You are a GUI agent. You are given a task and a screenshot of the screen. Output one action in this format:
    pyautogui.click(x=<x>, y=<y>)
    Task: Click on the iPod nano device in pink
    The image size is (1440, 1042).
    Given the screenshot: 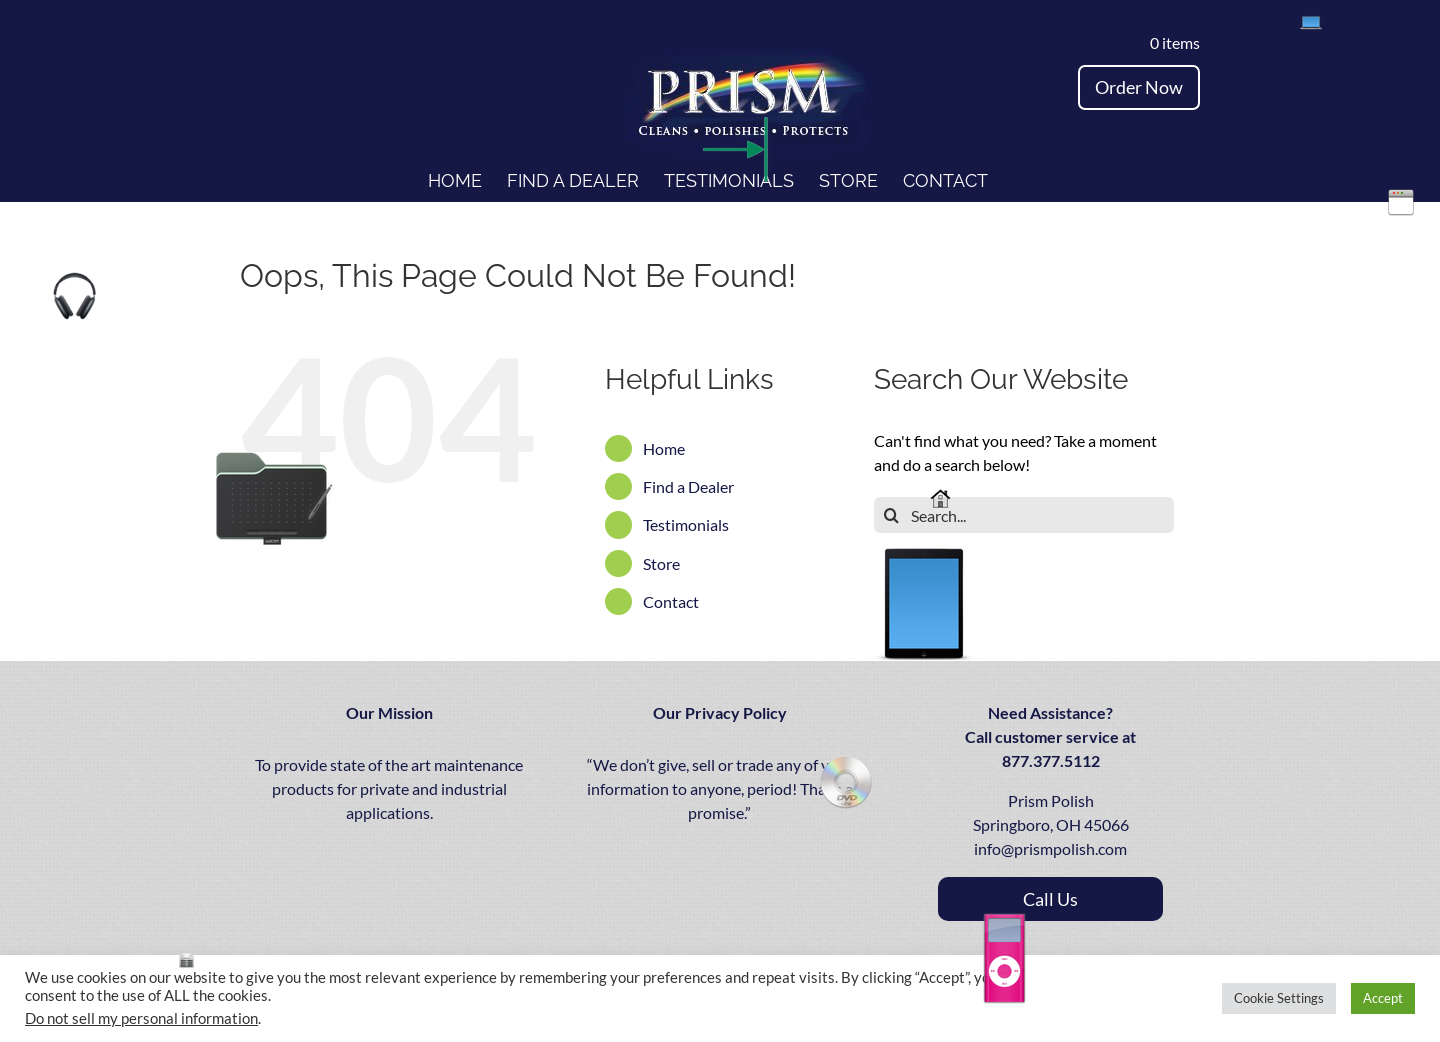 What is the action you would take?
    pyautogui.click(x=1004, y=958)
    